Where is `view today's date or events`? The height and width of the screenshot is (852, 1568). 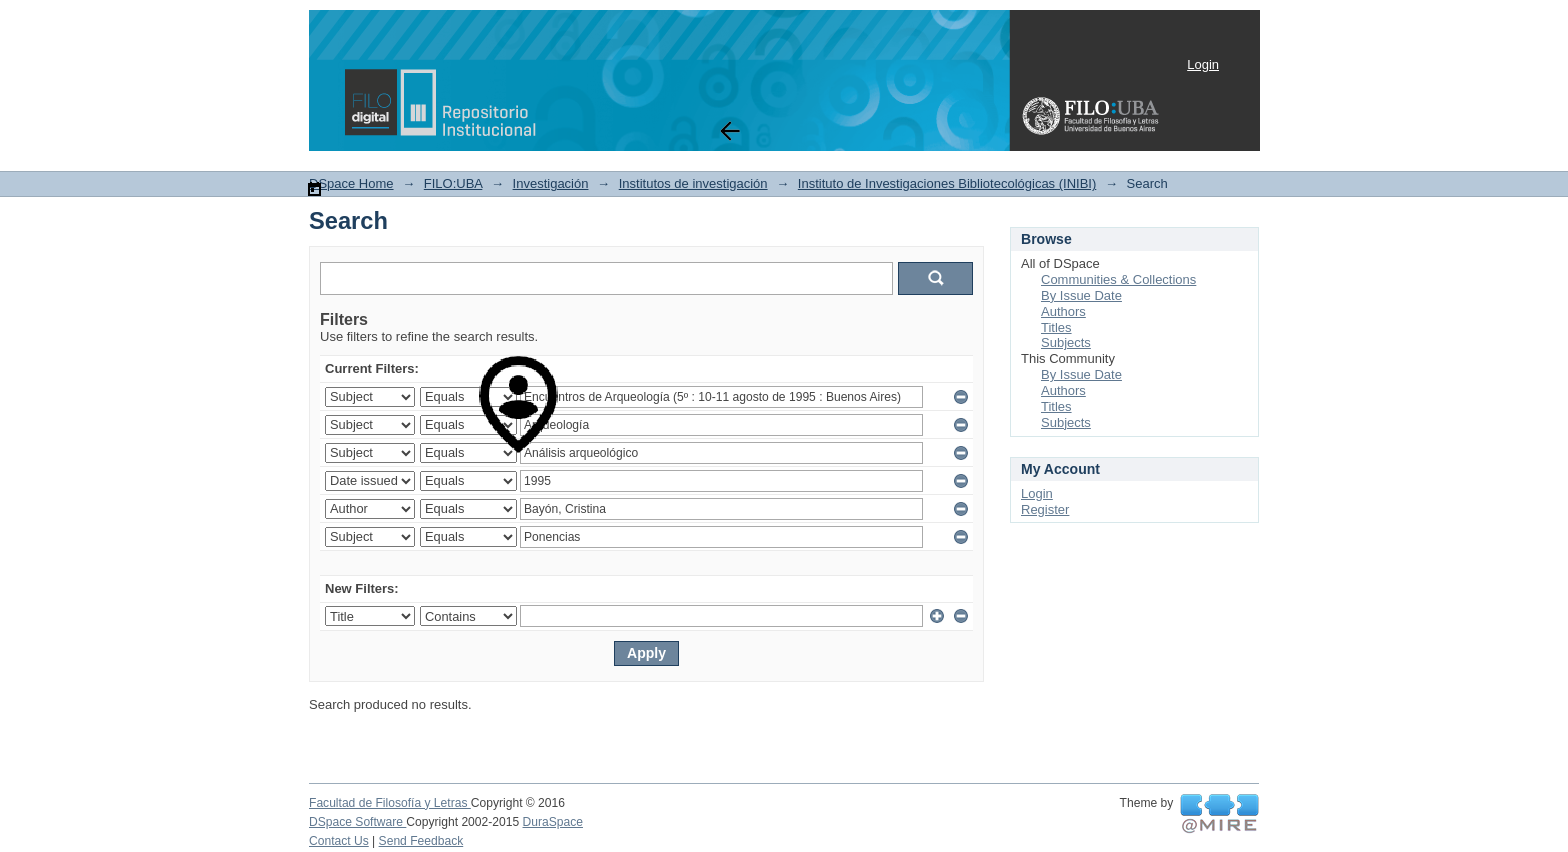
view today's date or events is located at coordinates (314, 189).